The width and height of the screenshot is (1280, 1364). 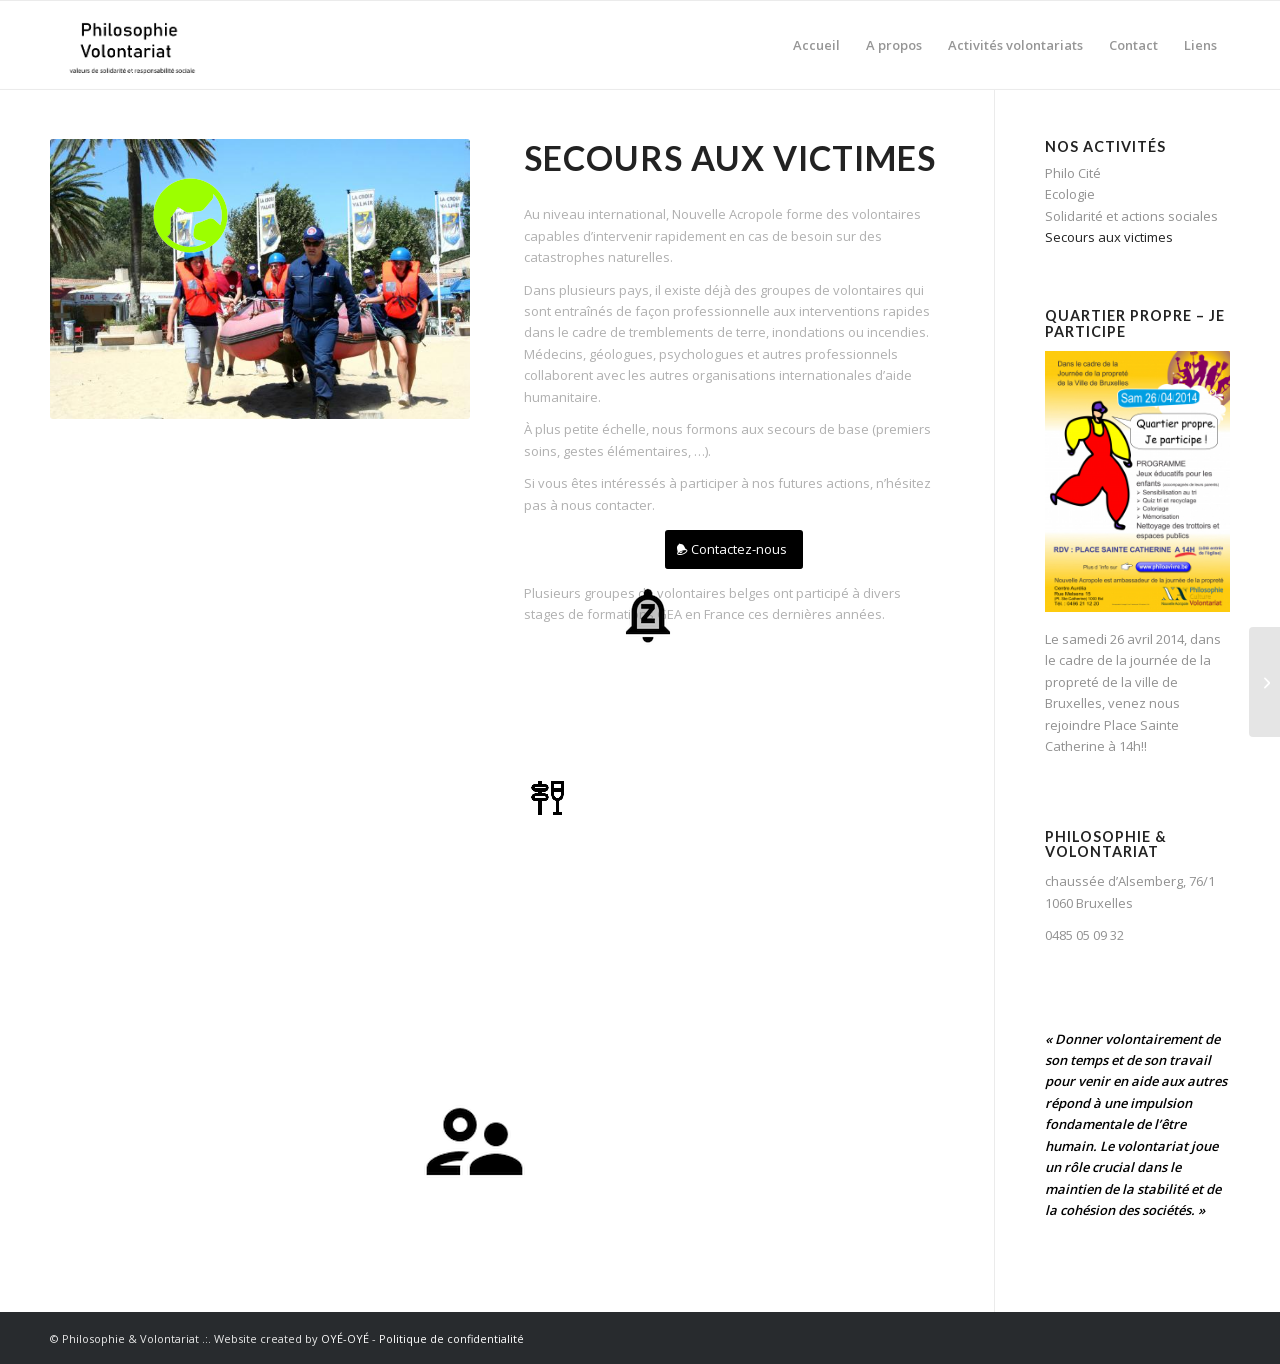 I want to click on manage team members or user accounts, so click(x=474, y=1141).